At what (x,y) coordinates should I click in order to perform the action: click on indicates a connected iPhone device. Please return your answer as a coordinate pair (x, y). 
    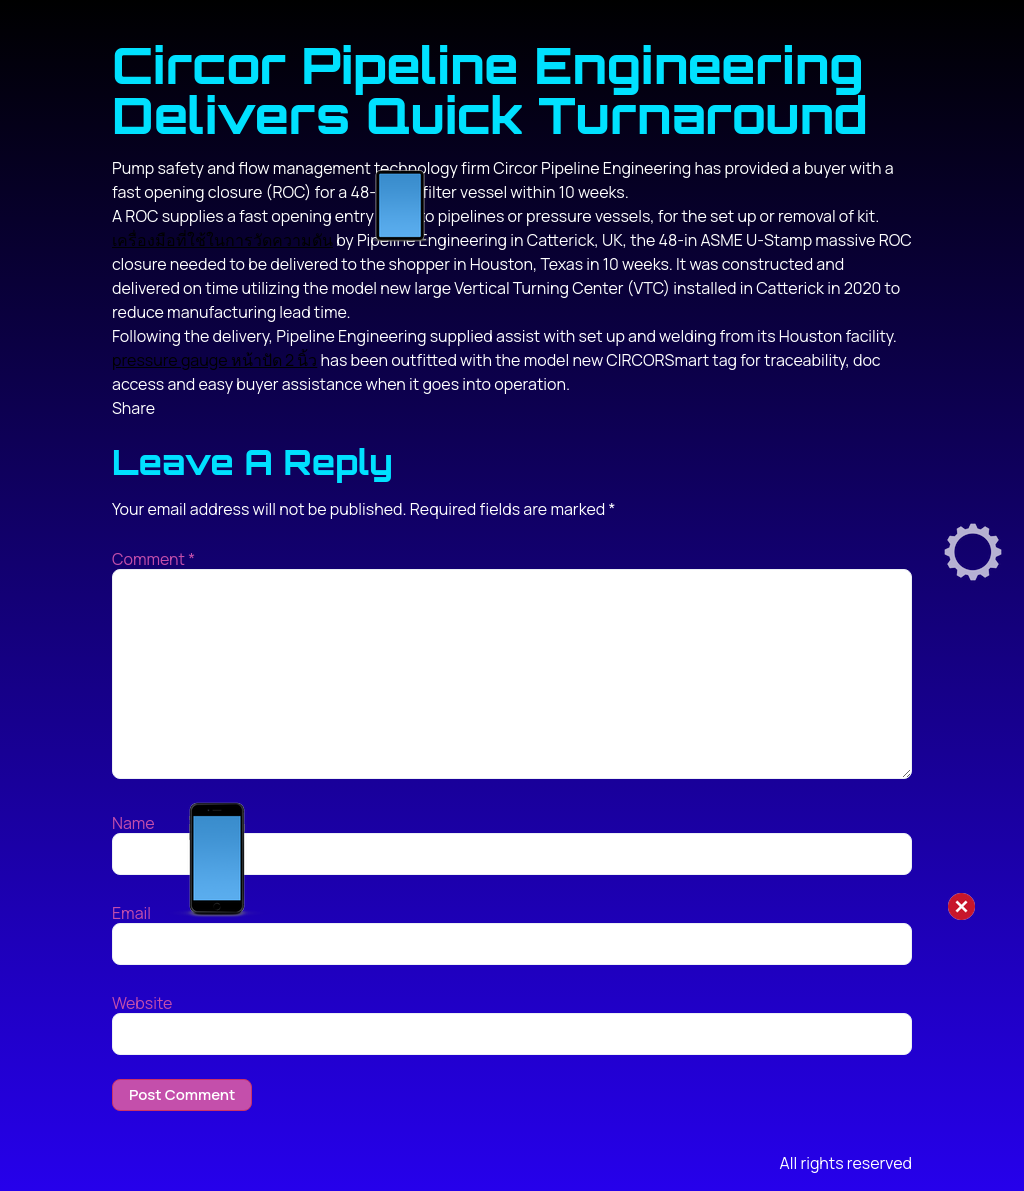
    Looking at the image, I should click on (217, 860).